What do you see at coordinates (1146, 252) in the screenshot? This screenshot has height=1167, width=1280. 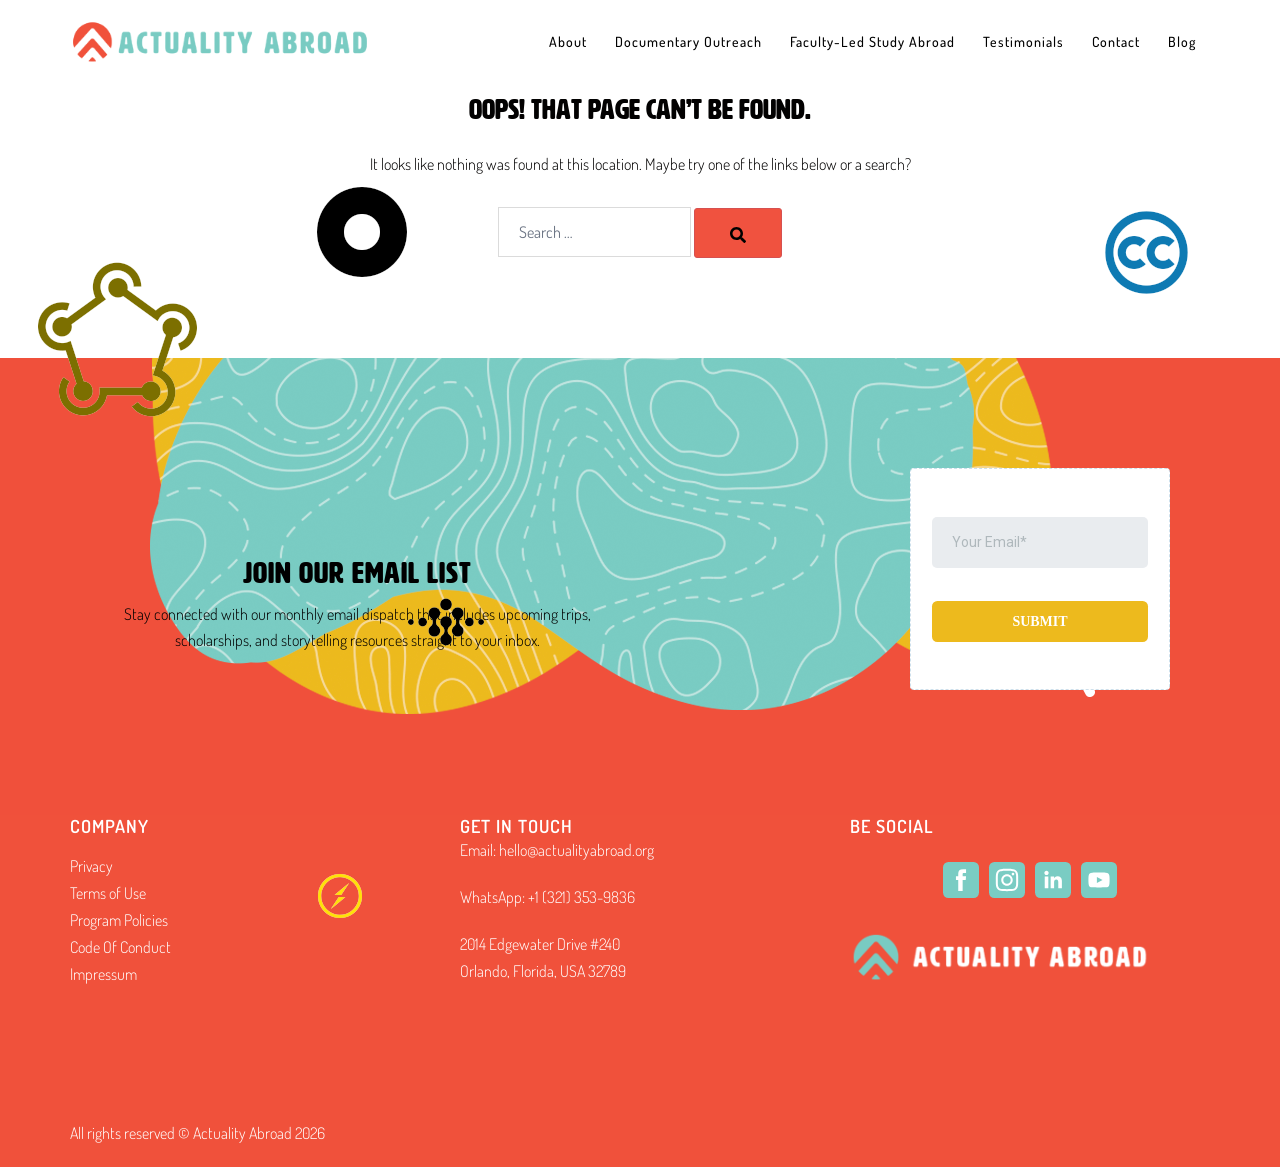 I see `indicates content is licensed under creative commons` at bounding box center [1146, 252].